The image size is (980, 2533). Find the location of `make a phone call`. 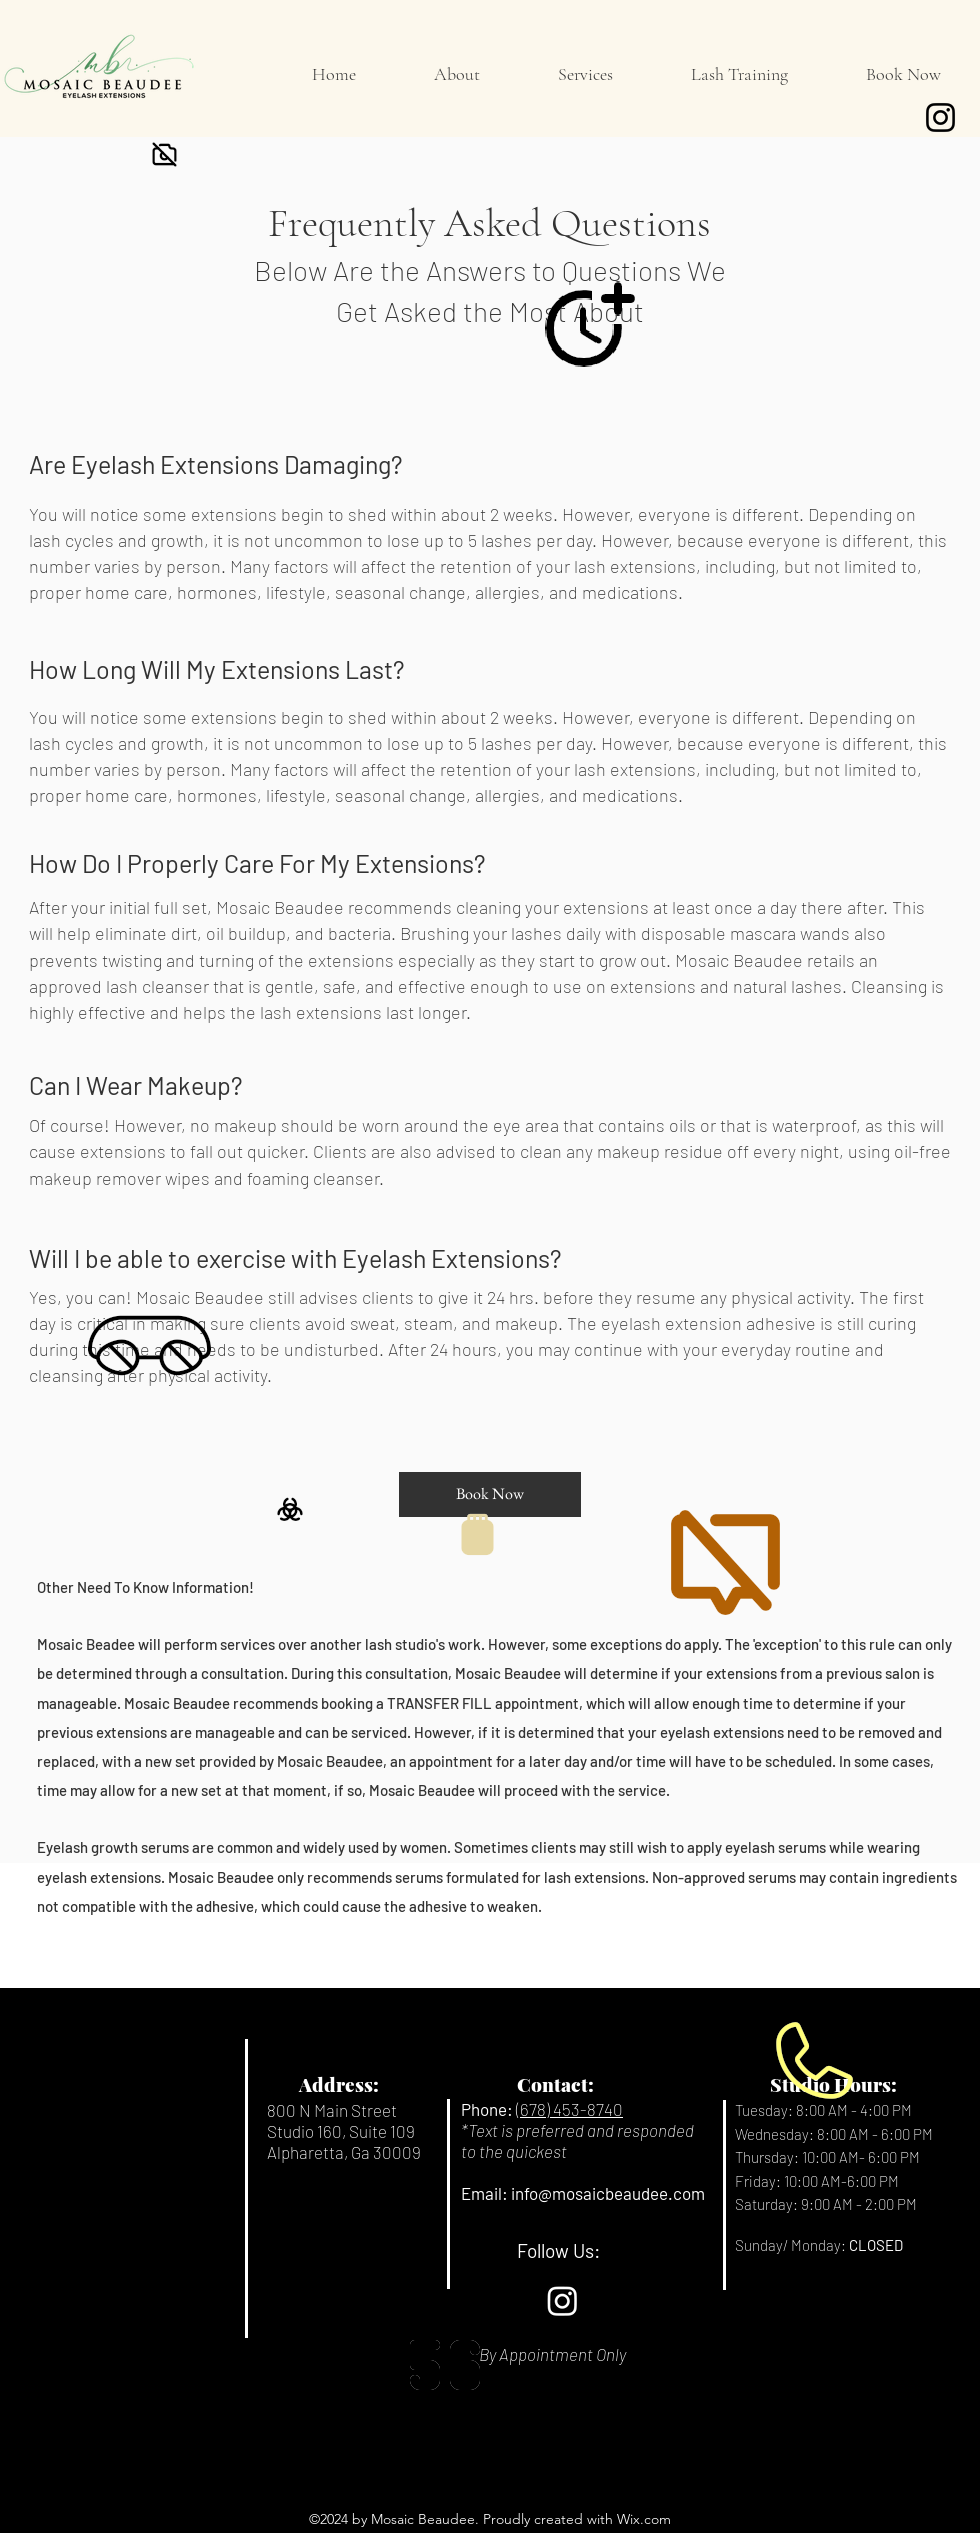

make a phone call is located at coordinates (813, 2062).